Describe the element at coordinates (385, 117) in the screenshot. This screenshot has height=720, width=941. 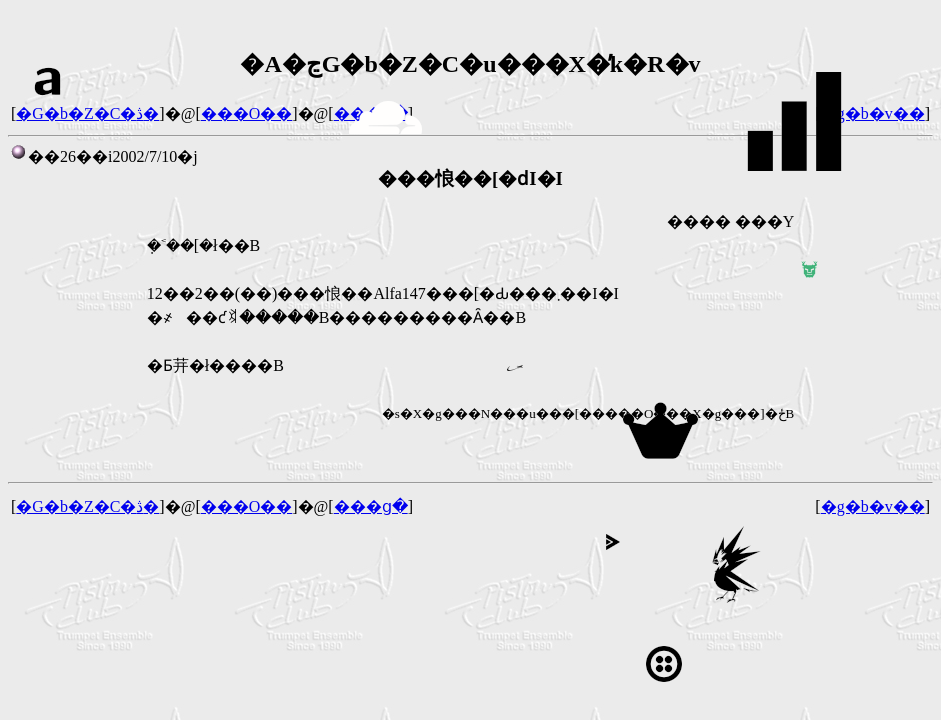
I see `cloudflare logo` at that location.